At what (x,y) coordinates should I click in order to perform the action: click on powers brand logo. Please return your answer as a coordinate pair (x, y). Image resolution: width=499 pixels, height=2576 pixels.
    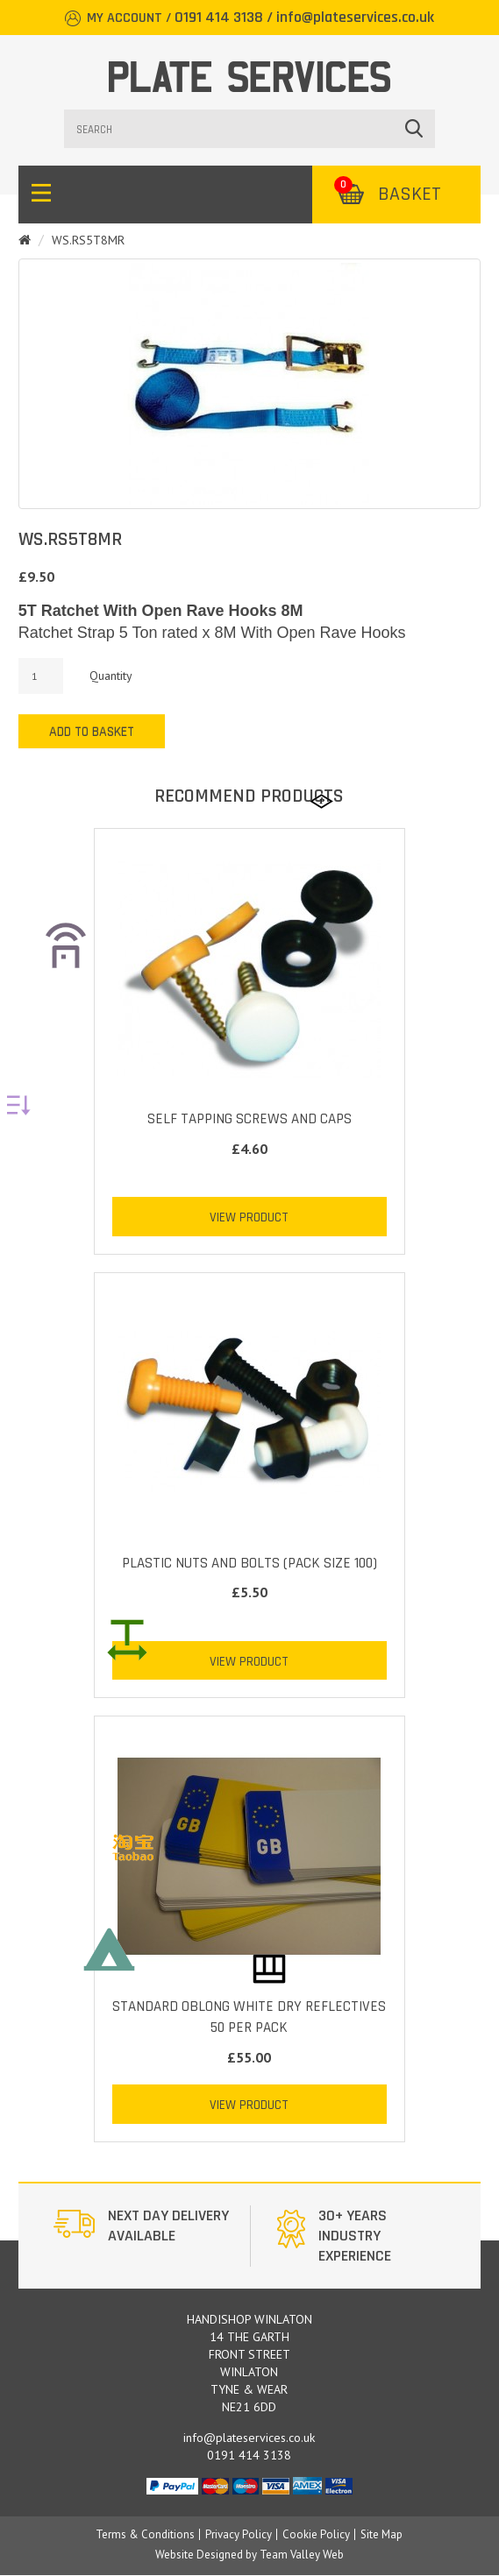
    Looking at the image, I should click on (321, 801).